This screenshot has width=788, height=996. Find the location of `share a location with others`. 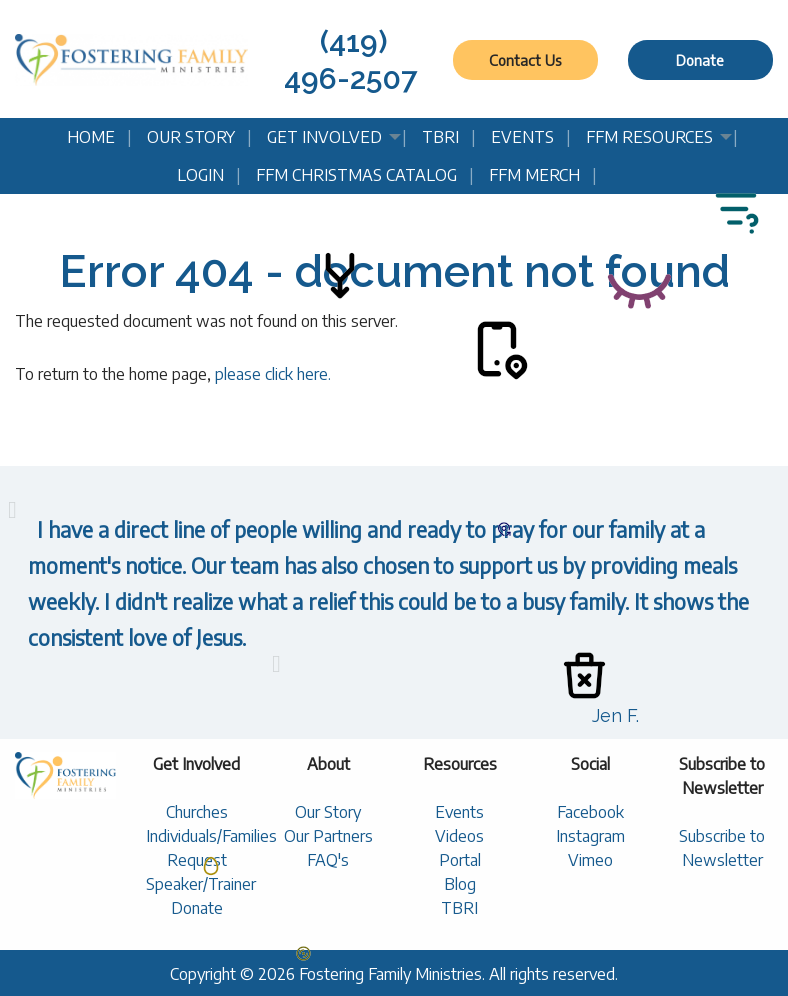

share a location with others is located at coordinates (504, 529).